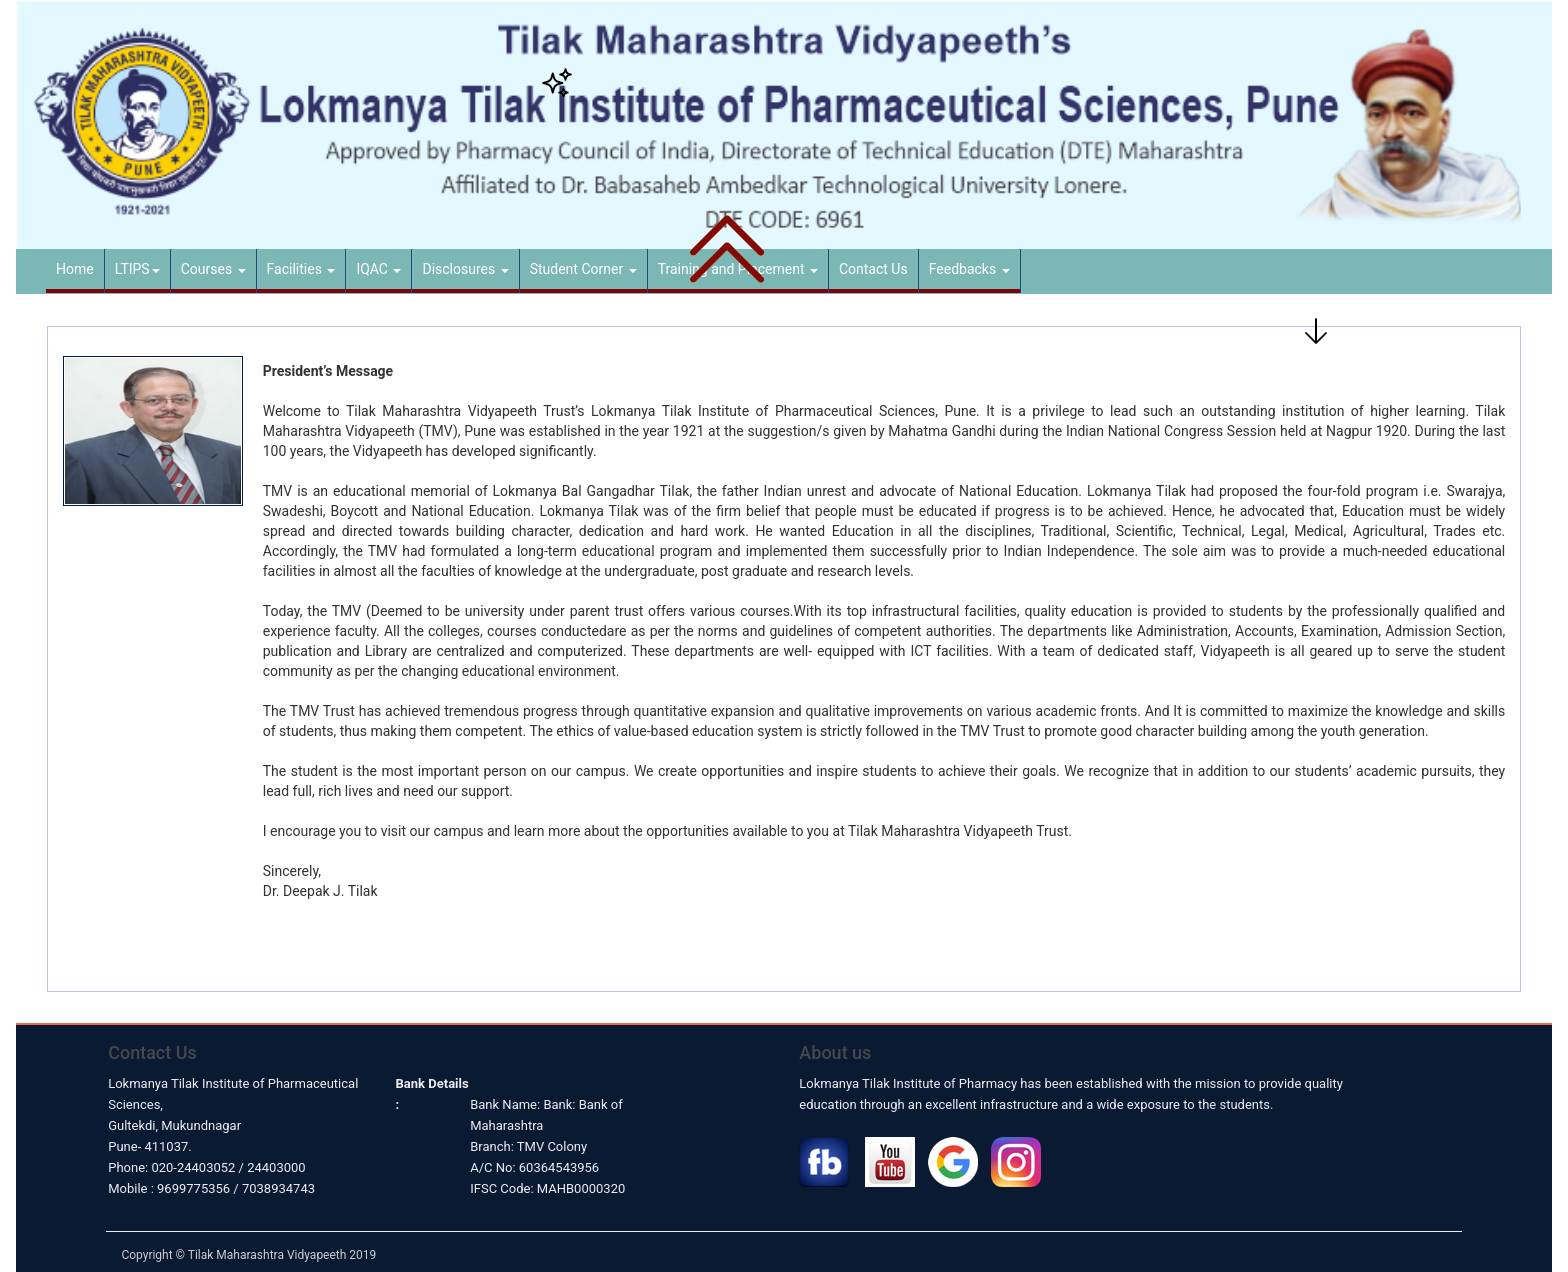 The width and height of the screenshot is (1568, 1272). Describe the element at coordinates (557, 83) in the screenshot. I see `indicates new or AI-generated content` at that location.